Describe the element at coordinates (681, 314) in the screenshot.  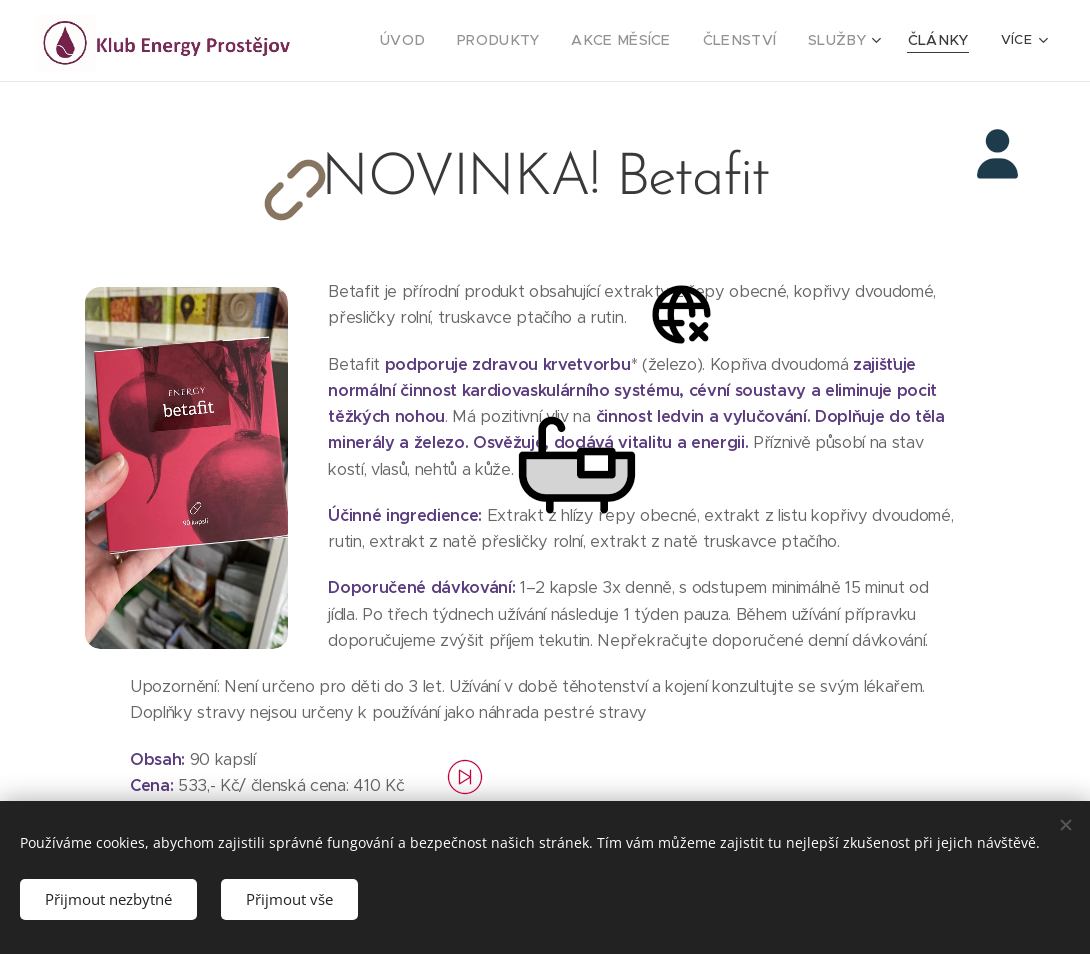
I see `disconnect from the internet` at that location.